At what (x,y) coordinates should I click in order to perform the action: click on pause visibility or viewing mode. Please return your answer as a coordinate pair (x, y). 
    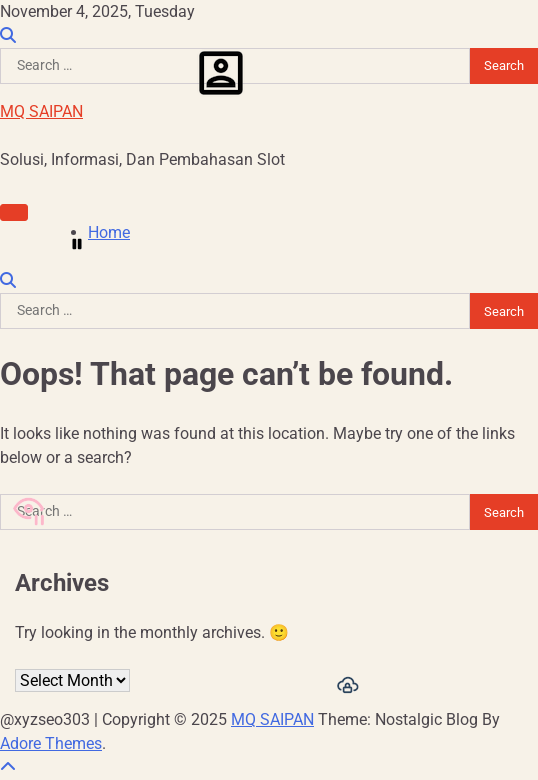
    Looking at the image, I should click on (28, 508).